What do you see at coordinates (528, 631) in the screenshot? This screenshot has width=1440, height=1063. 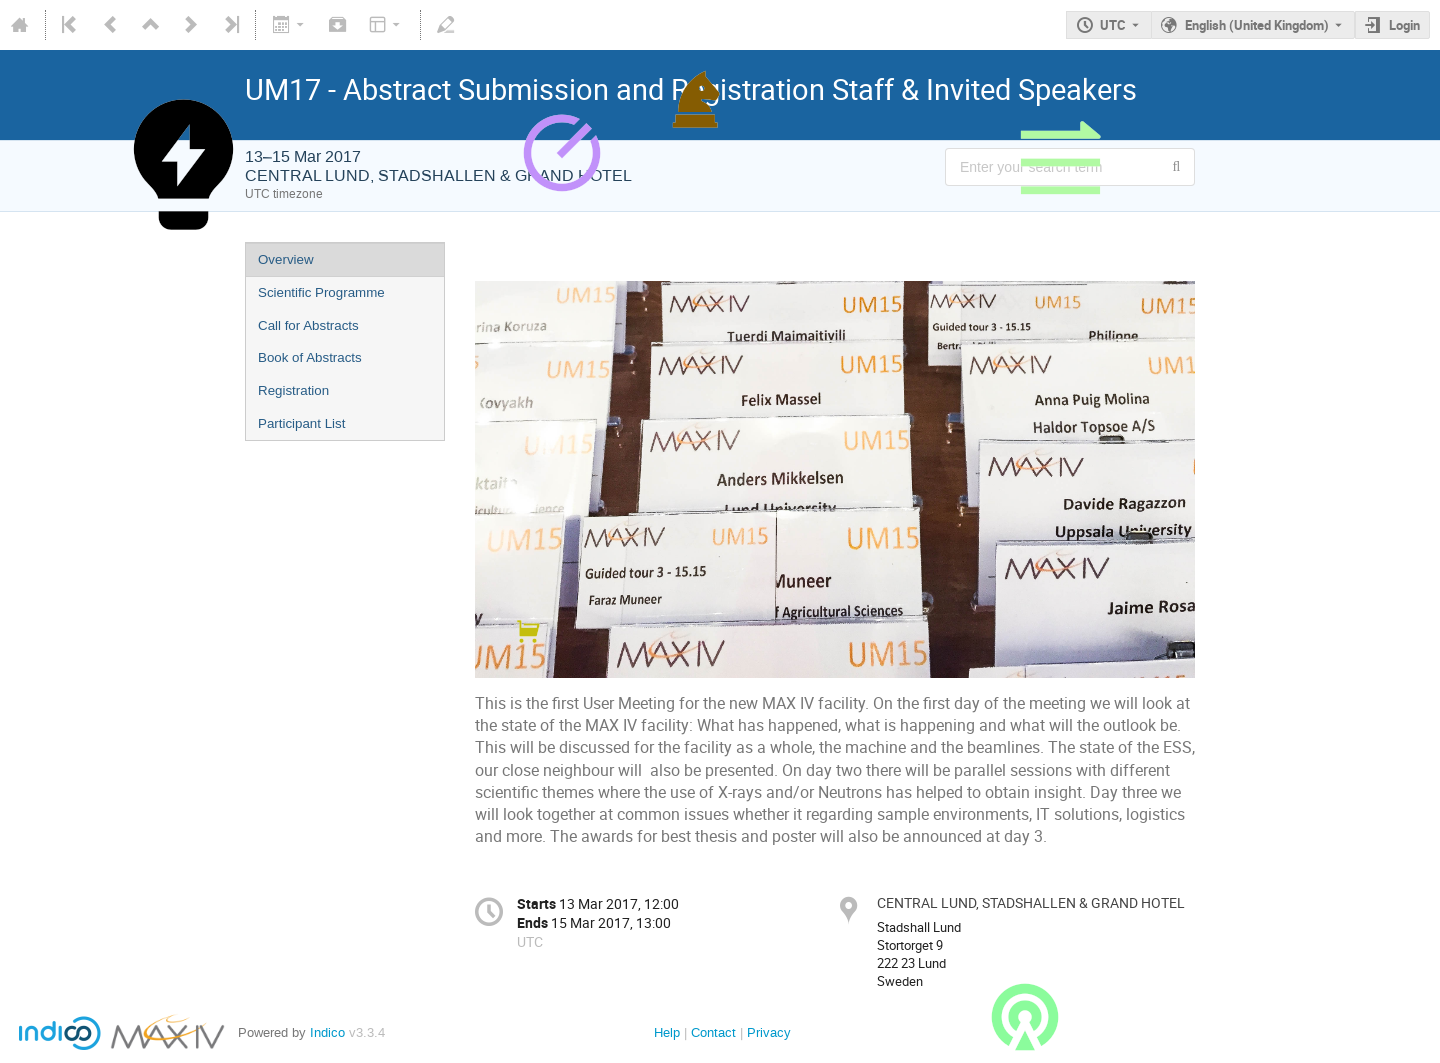 I see `view your shopping cart` at bounding box center [528, 631].